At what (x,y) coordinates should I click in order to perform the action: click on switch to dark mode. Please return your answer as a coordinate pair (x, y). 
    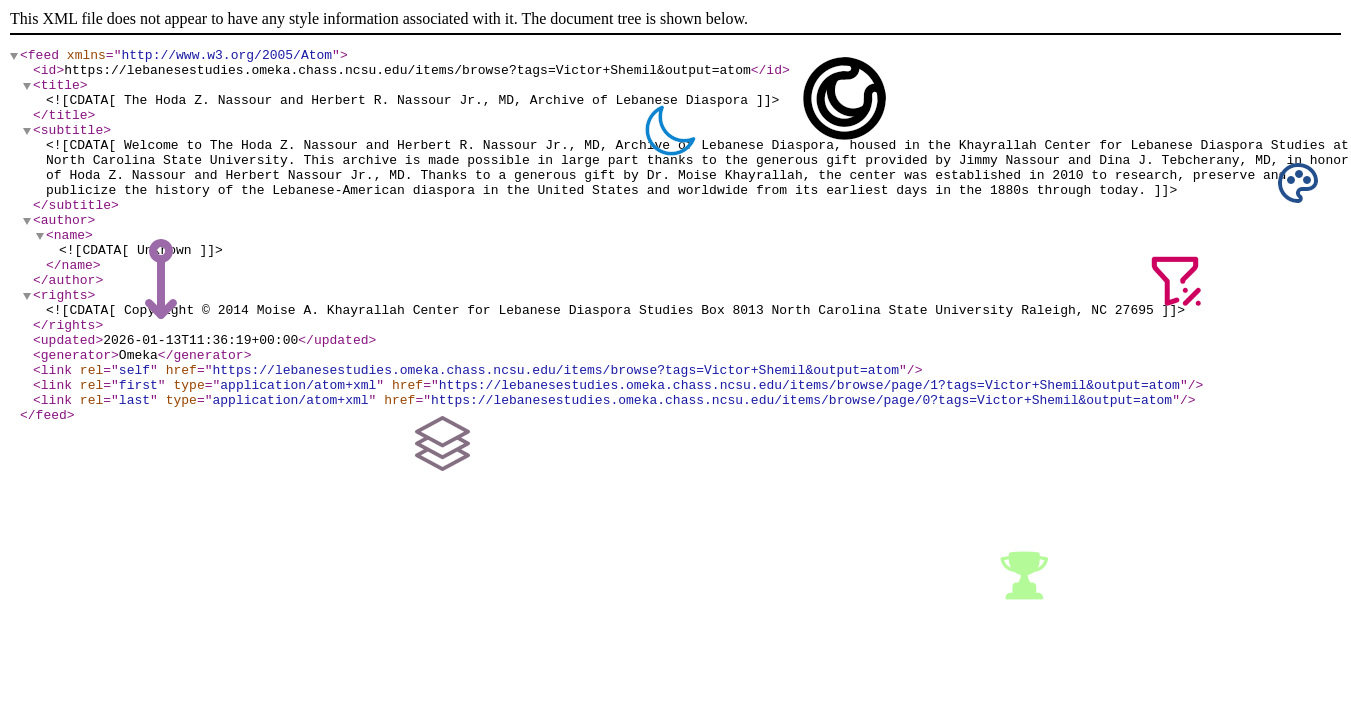
    Looking at the image, I should click on (669, 131).